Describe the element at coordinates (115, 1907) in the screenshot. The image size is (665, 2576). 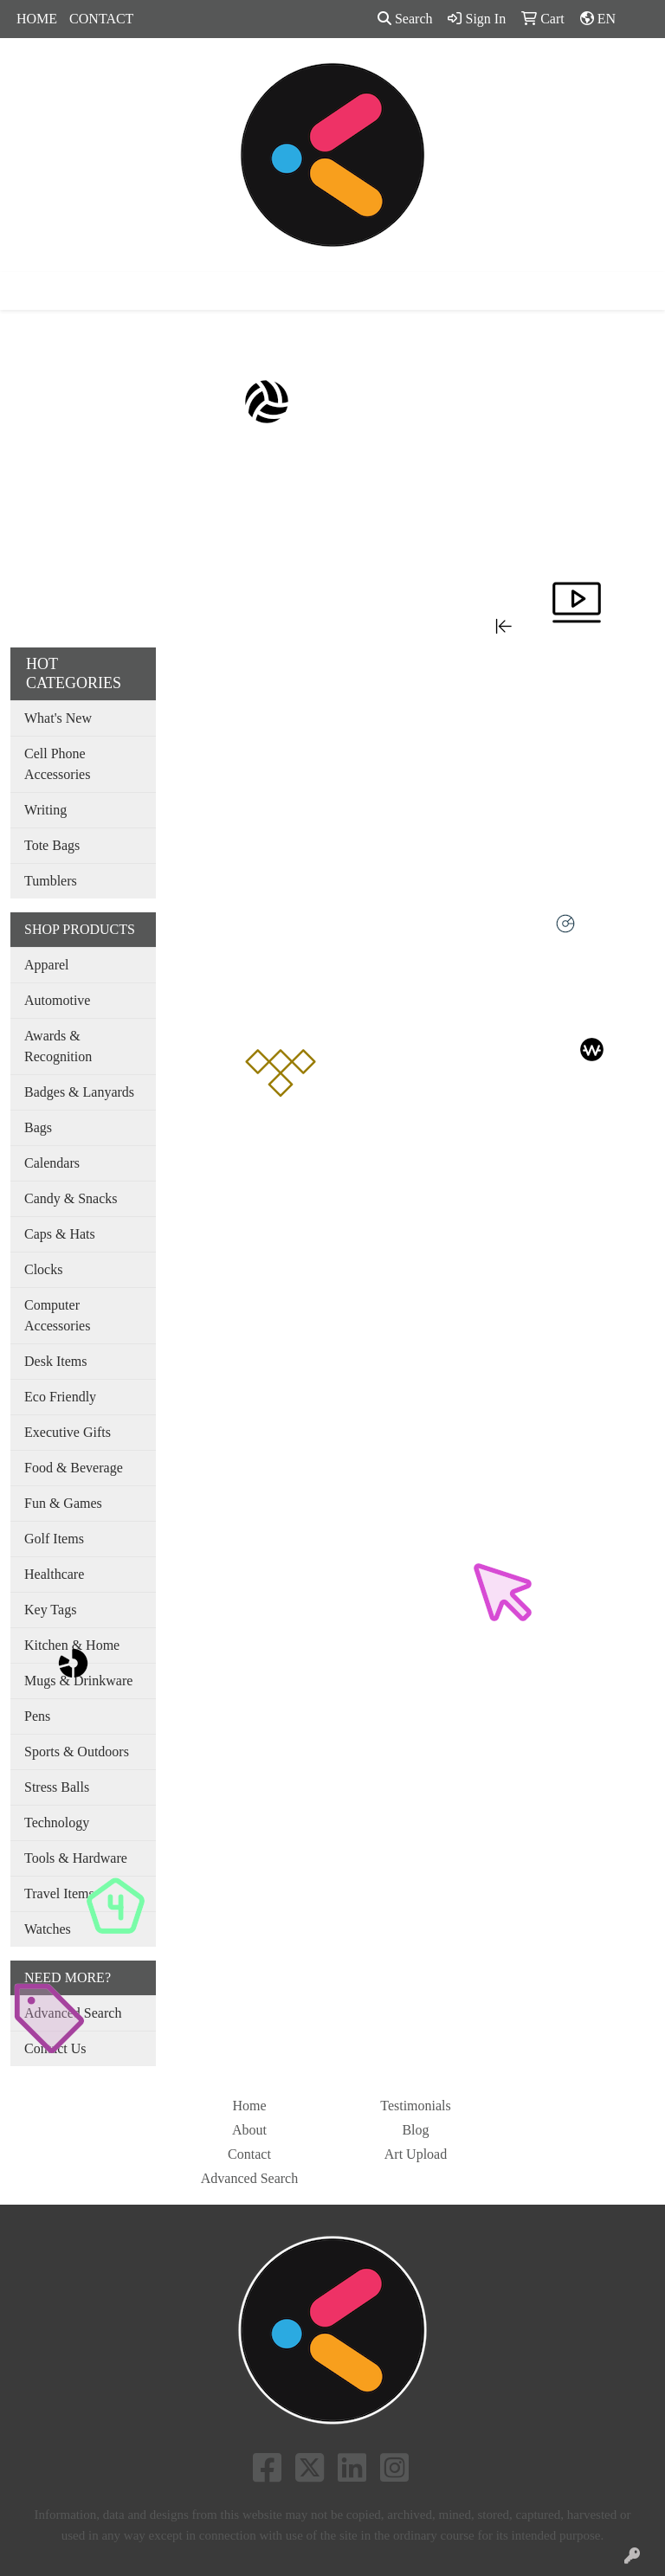
I see `indicates step 4 in a multi-step process` at that location.